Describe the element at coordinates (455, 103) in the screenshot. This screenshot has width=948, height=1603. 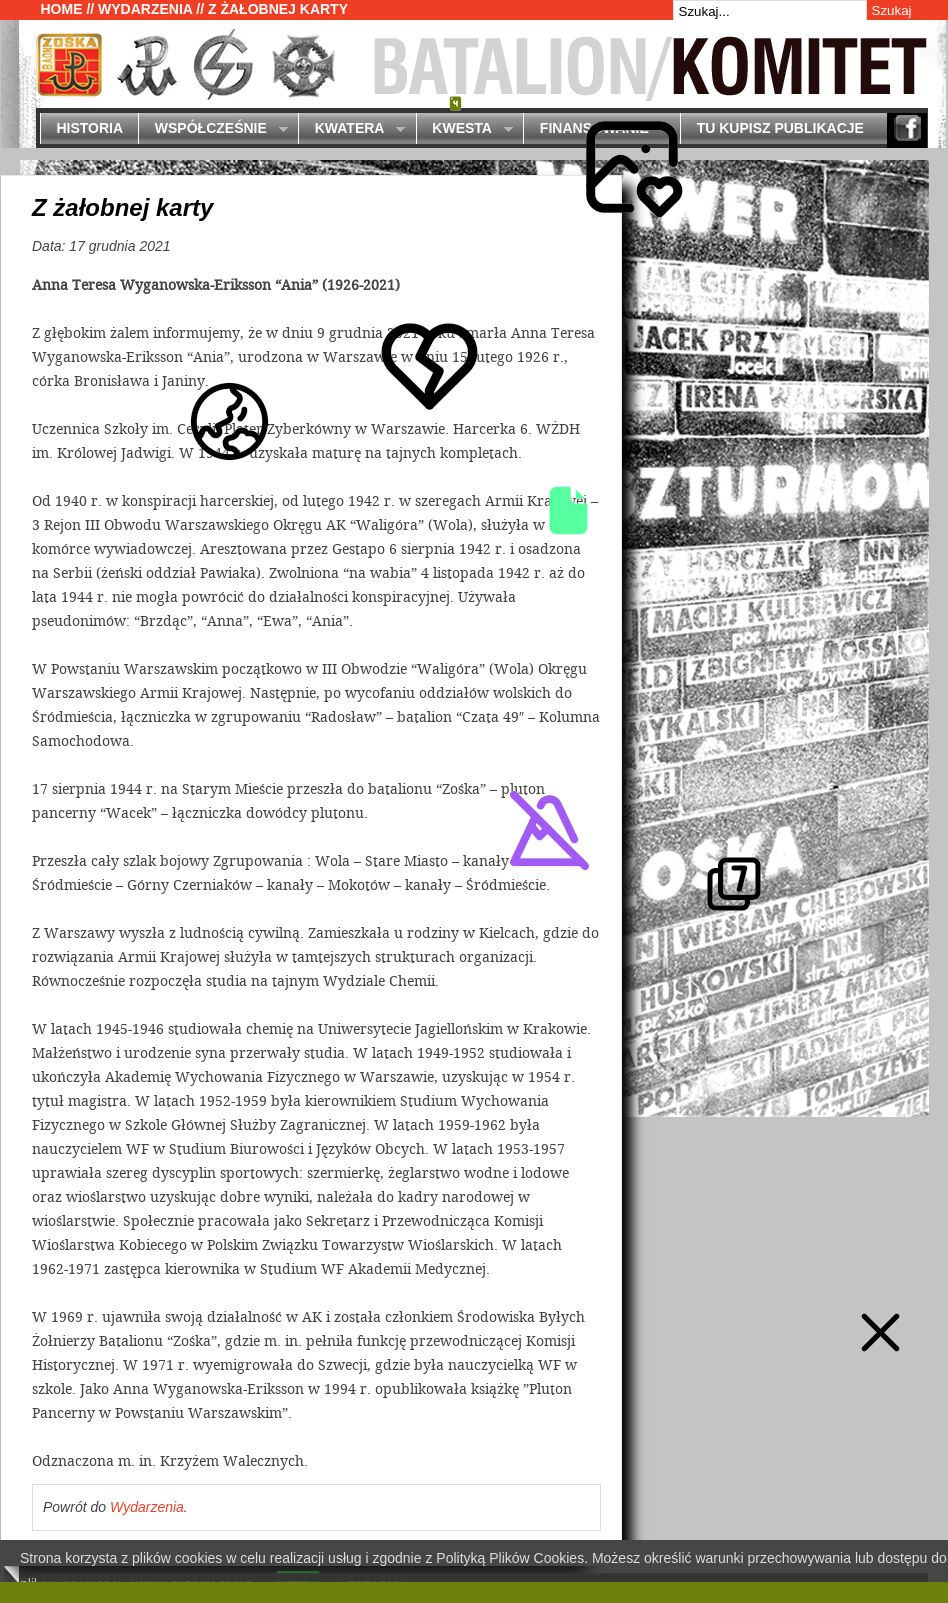
I see `a four of clubs playing card` at that location.